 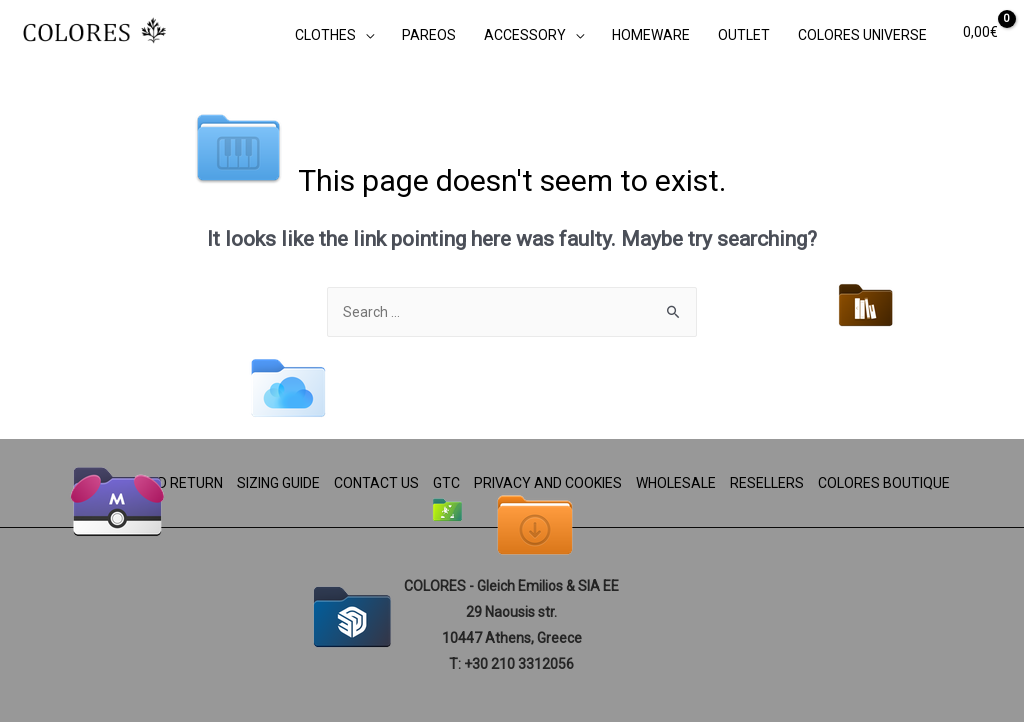 I want to click on open your music folder, so click(x=238, y=147).